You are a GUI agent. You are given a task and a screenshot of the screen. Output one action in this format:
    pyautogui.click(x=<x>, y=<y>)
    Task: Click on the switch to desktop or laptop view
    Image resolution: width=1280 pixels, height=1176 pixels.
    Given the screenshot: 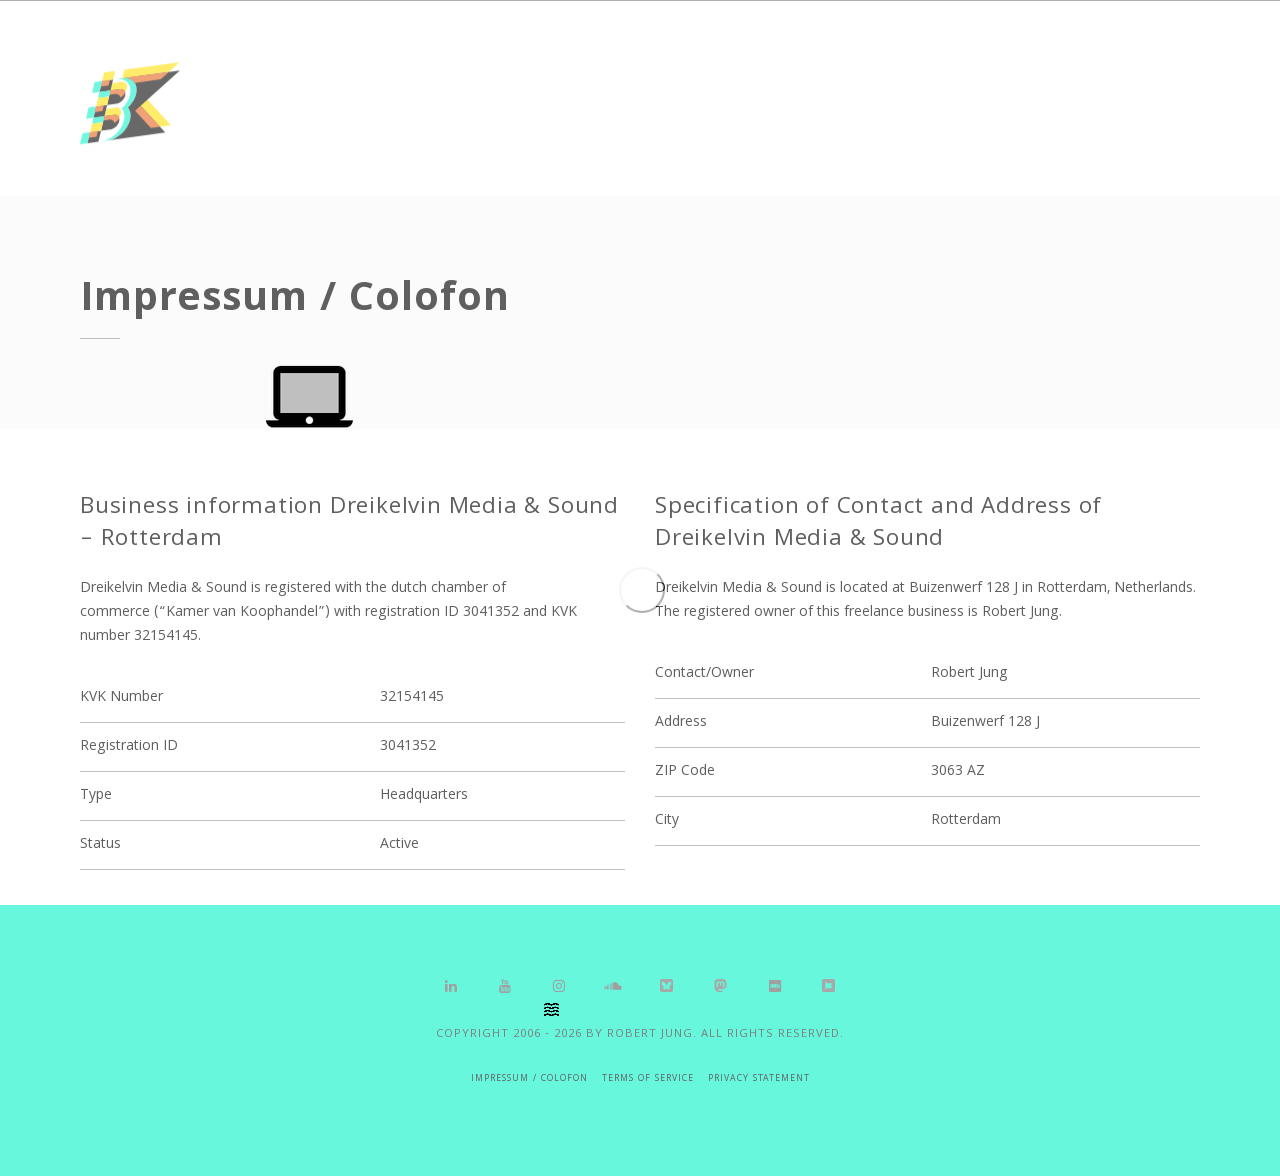 What is the action you would take?
    pyautogui.click(x=309, y=398)
    